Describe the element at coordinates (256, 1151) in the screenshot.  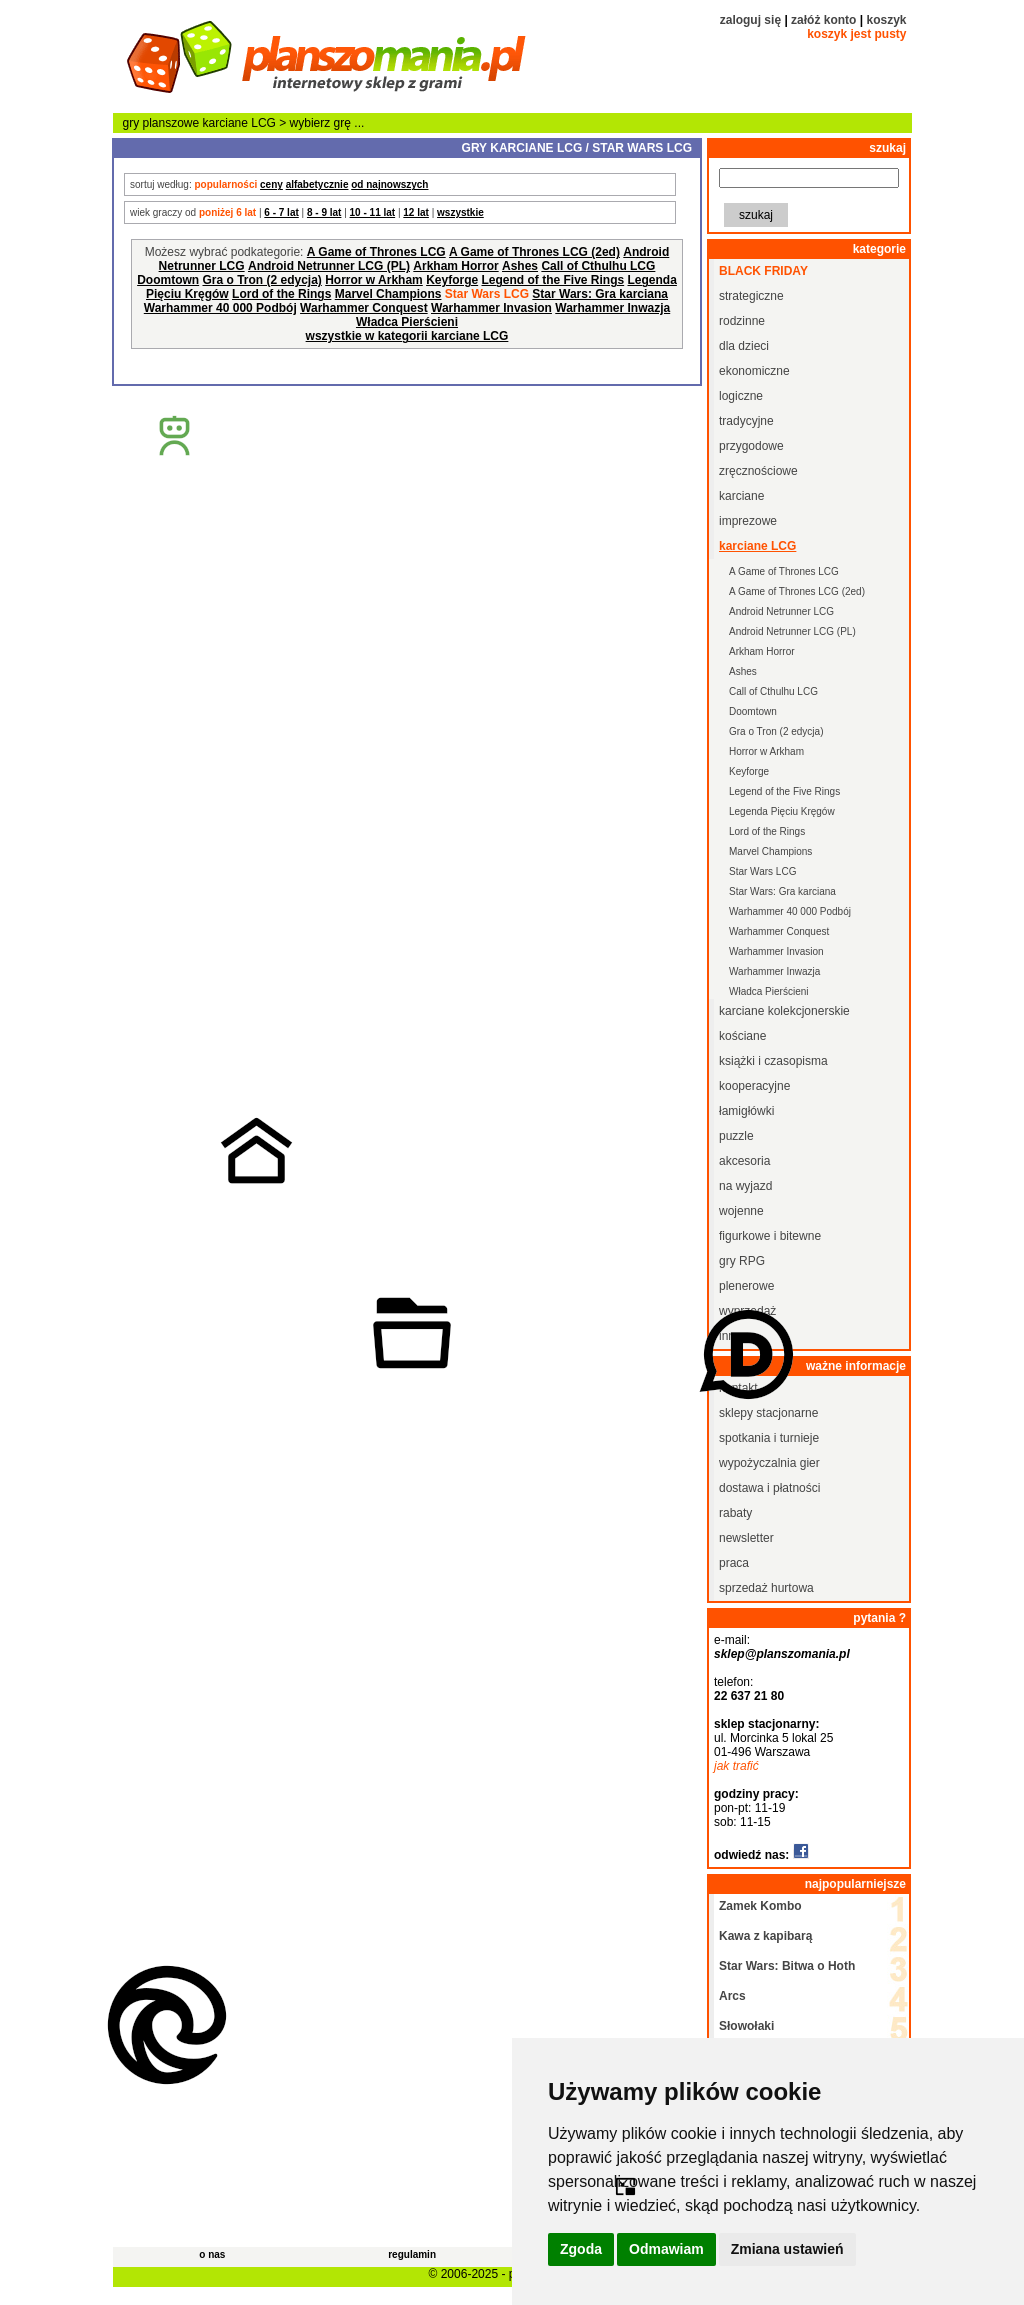
I see `navigate to home screen` at that location.